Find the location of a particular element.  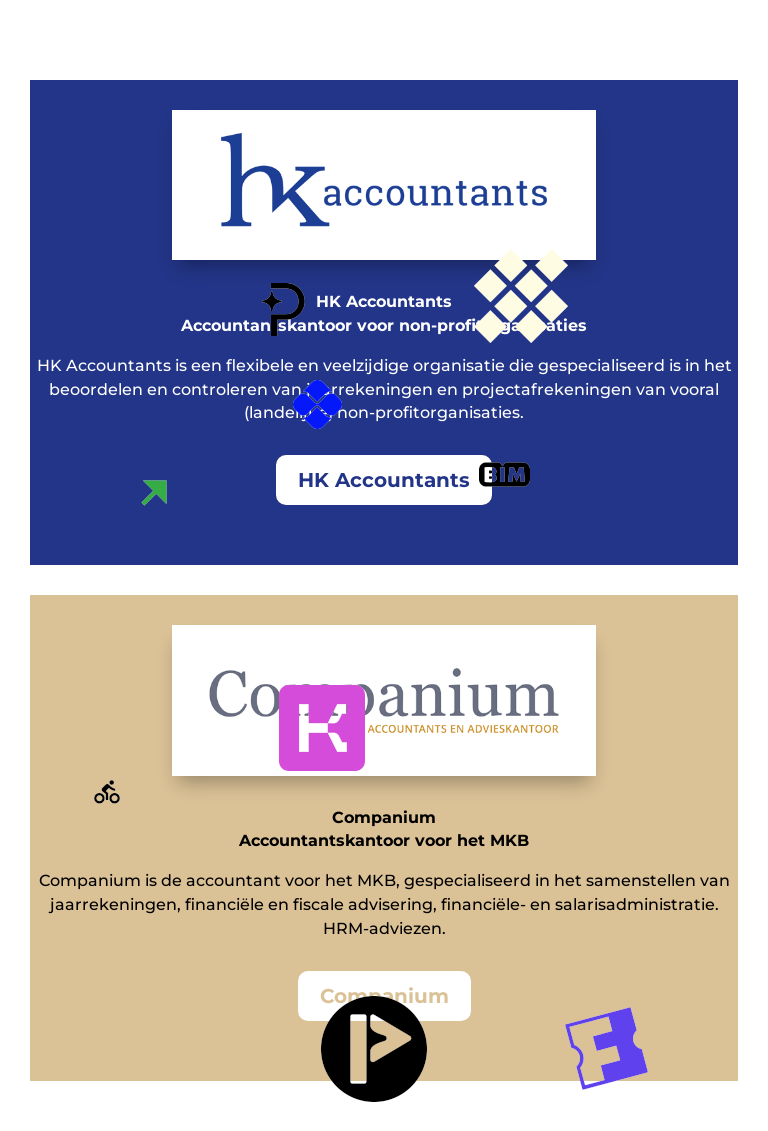

mingw-w64 compiler toolchain logo is located at coordinates (521, 296).